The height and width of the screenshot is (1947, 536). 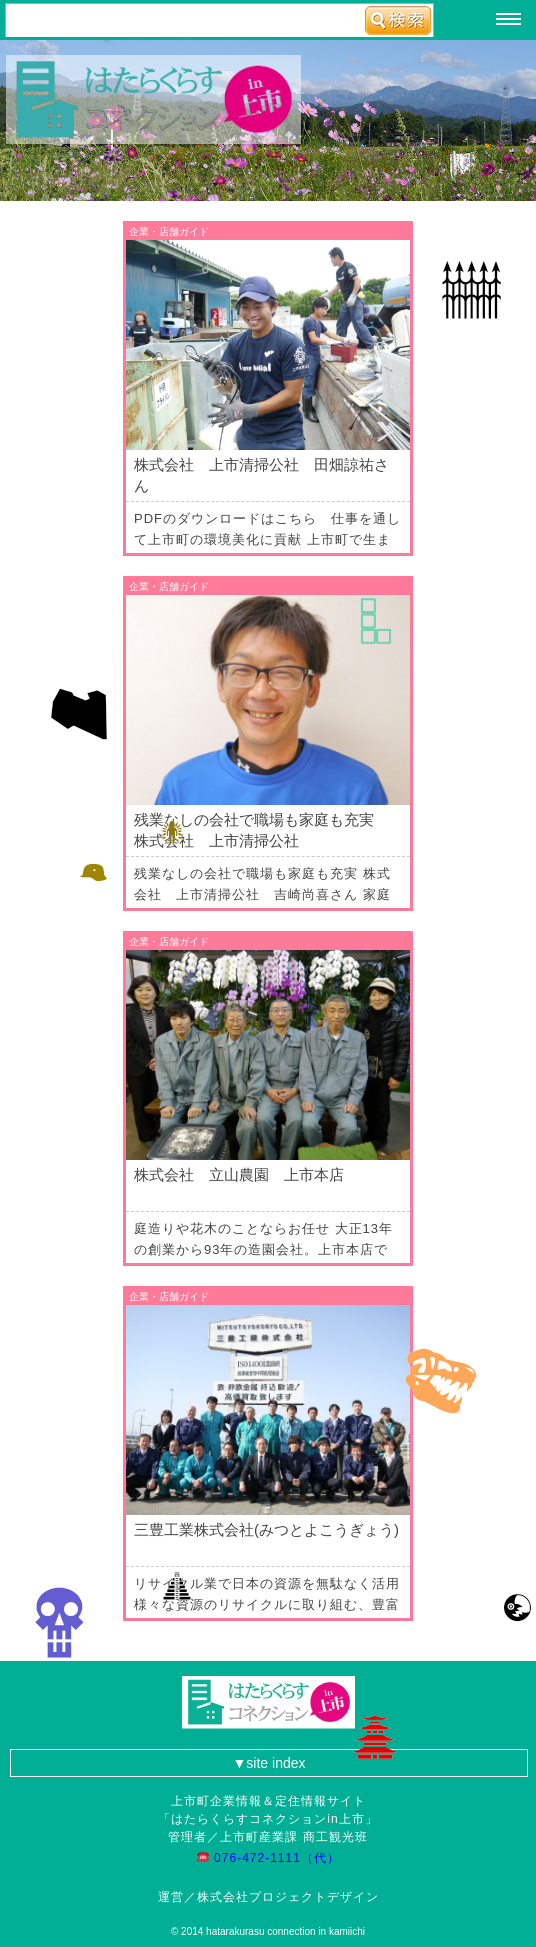 I want to click on indicates player death or game over state, so click(x=59, y=1622).